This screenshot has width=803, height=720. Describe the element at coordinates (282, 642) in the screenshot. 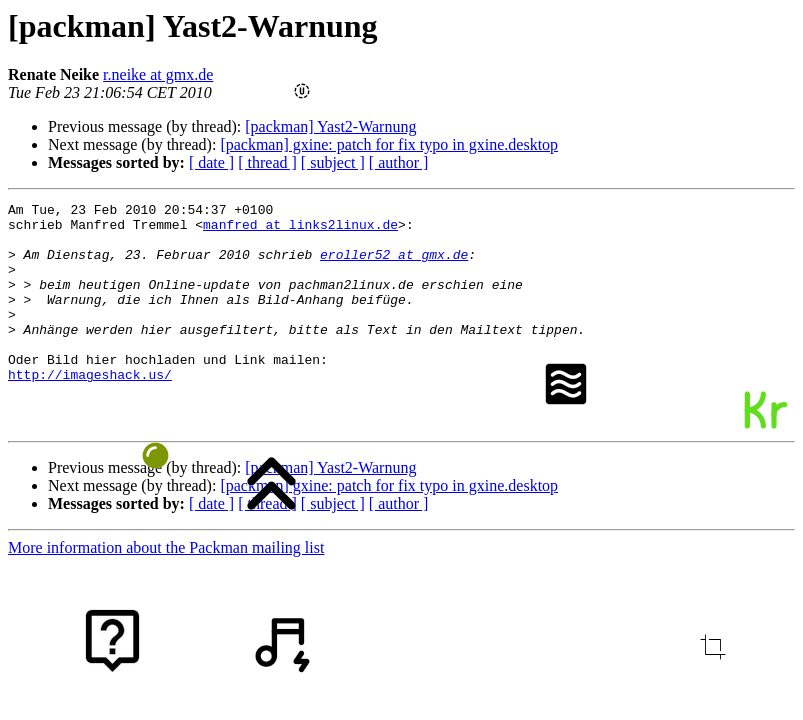

I see `quick download or flash access to music` at that location.